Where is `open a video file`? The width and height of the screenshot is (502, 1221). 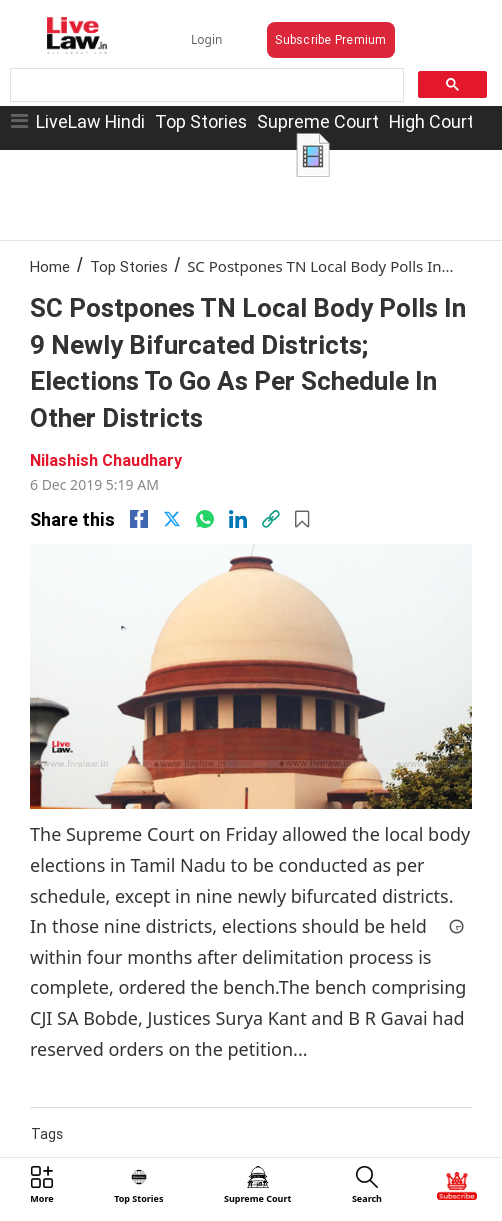
open a video file is located at coordinates (313, 155).